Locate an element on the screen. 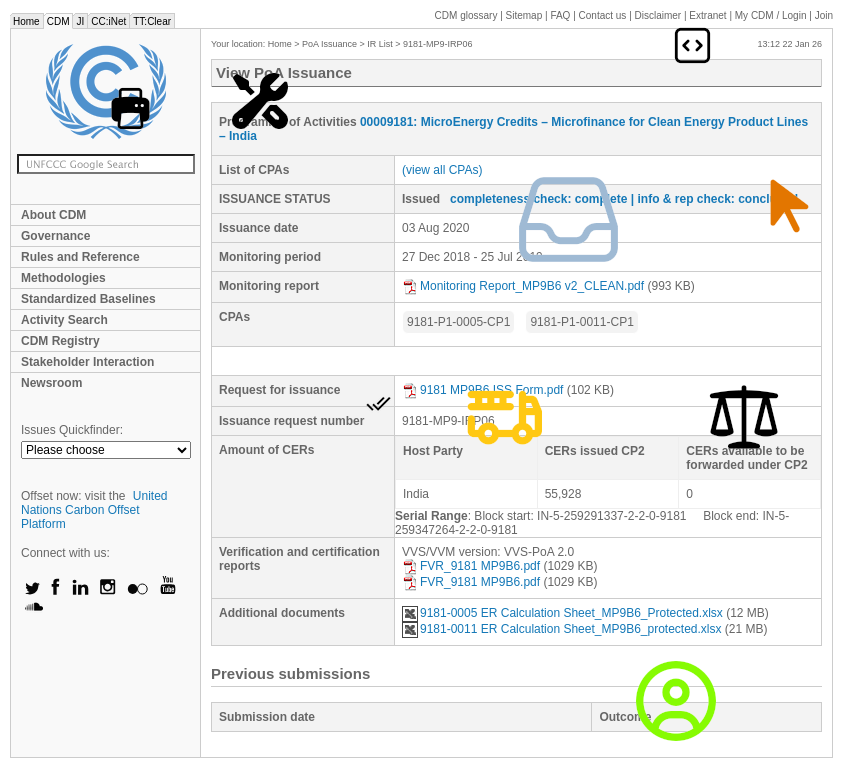 The height and width of the screenshot is (773, 843). view your inbox messages is located at coordinates (568, 219).